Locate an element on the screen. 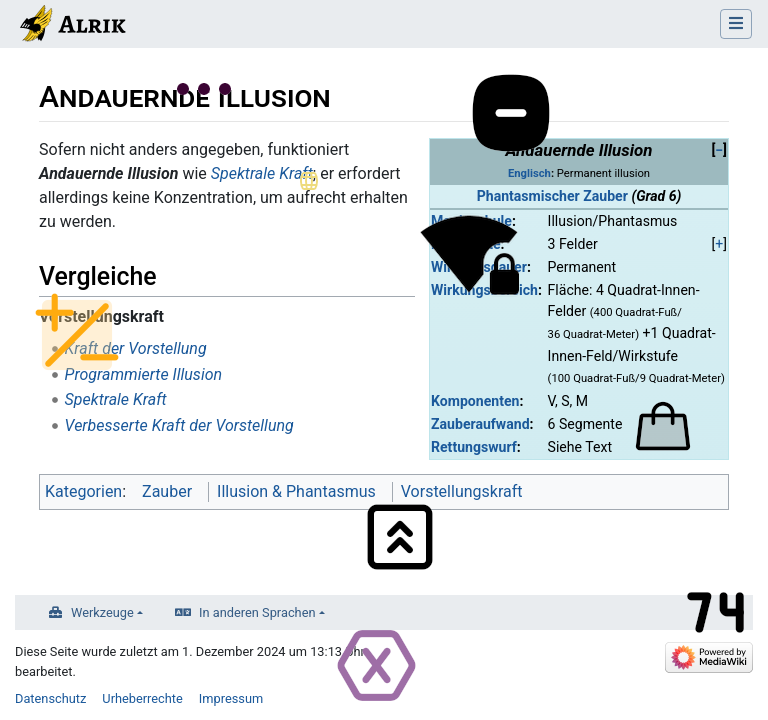 This screenshot has height=720, width=768. open more options menu is located at coordinates (204, 89).